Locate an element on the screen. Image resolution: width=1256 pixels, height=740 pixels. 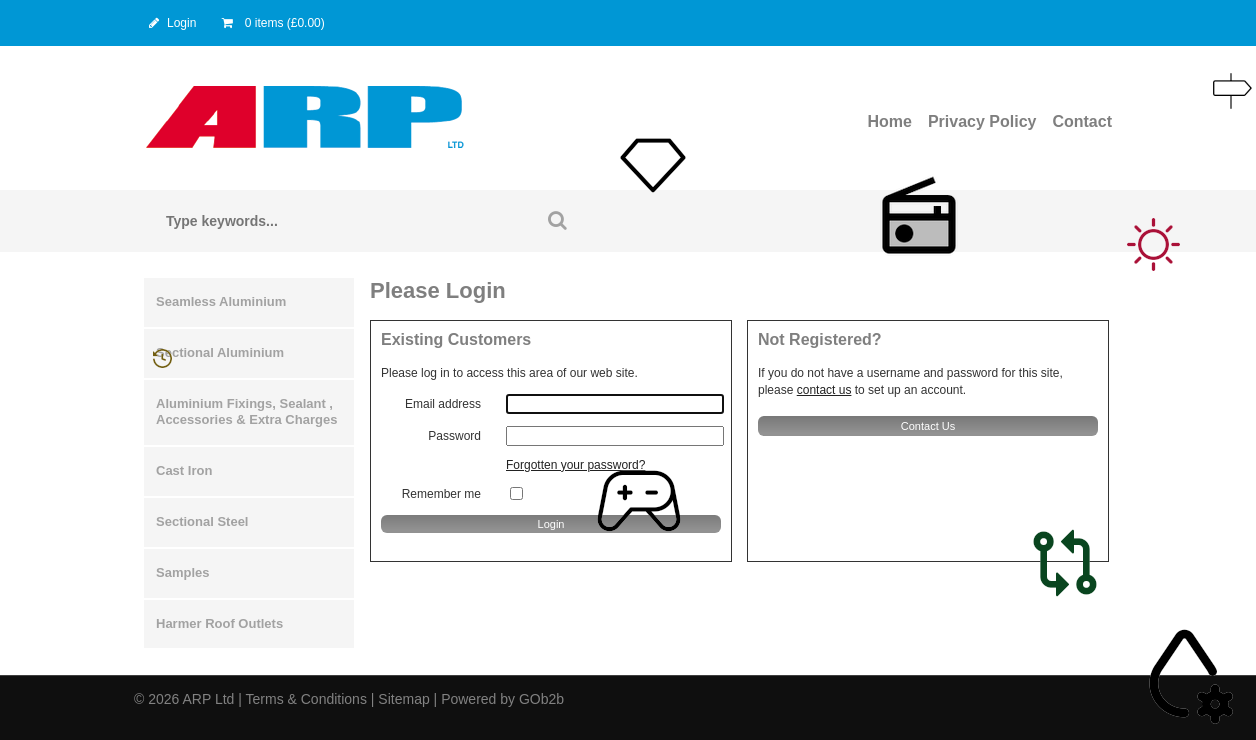
configure water or liquid settings is located at coordinates (1184, 673).